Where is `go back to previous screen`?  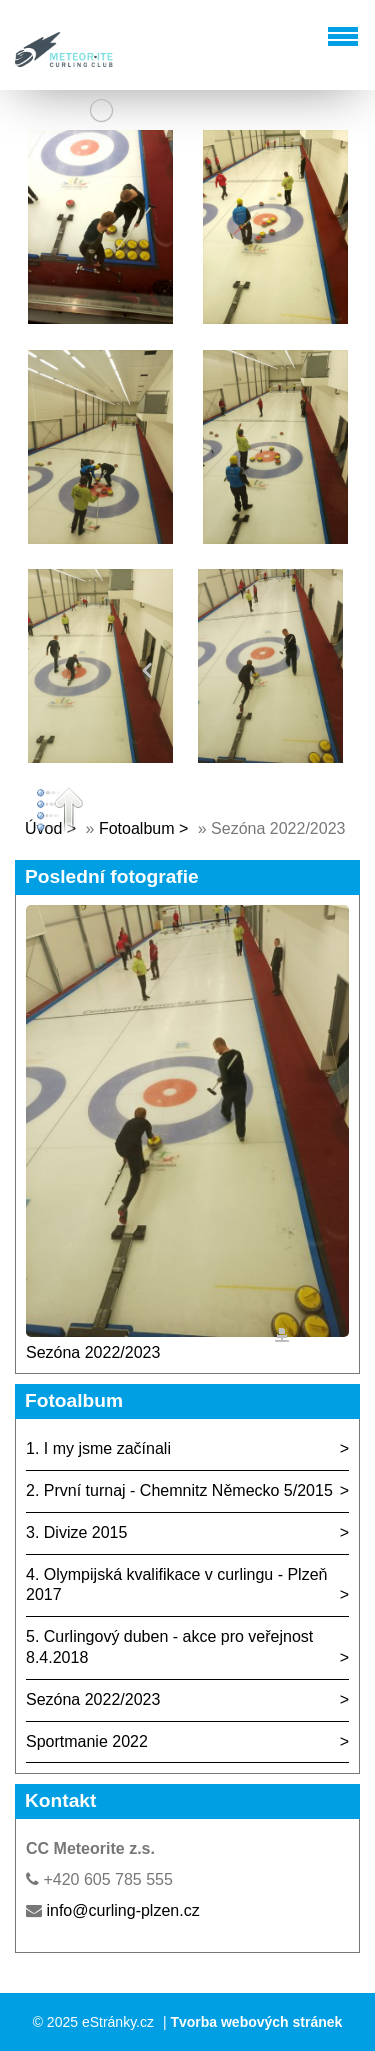 go back to previous screen is located at coordinates (146, 670).